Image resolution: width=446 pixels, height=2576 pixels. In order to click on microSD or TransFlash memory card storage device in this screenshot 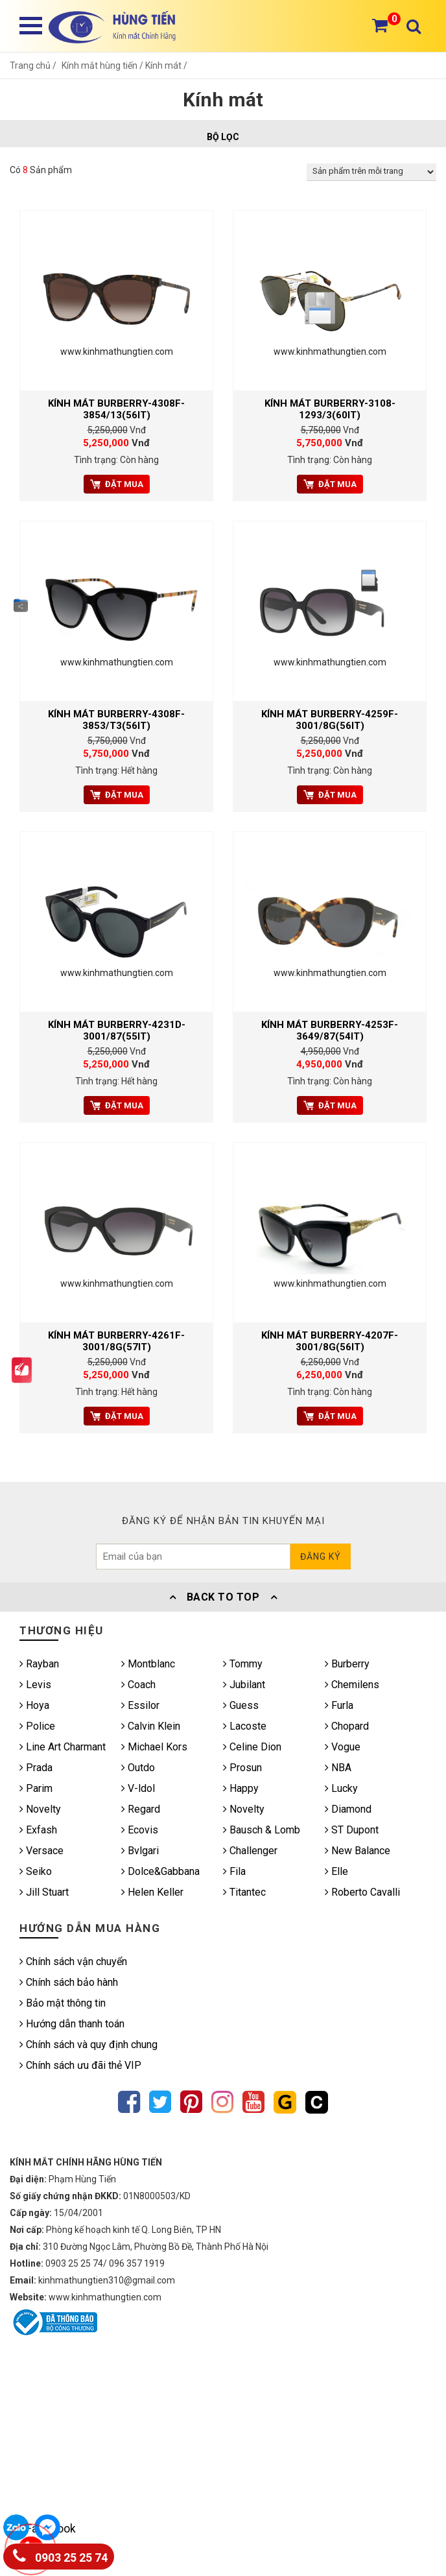, I will do `click(370, 580)`.